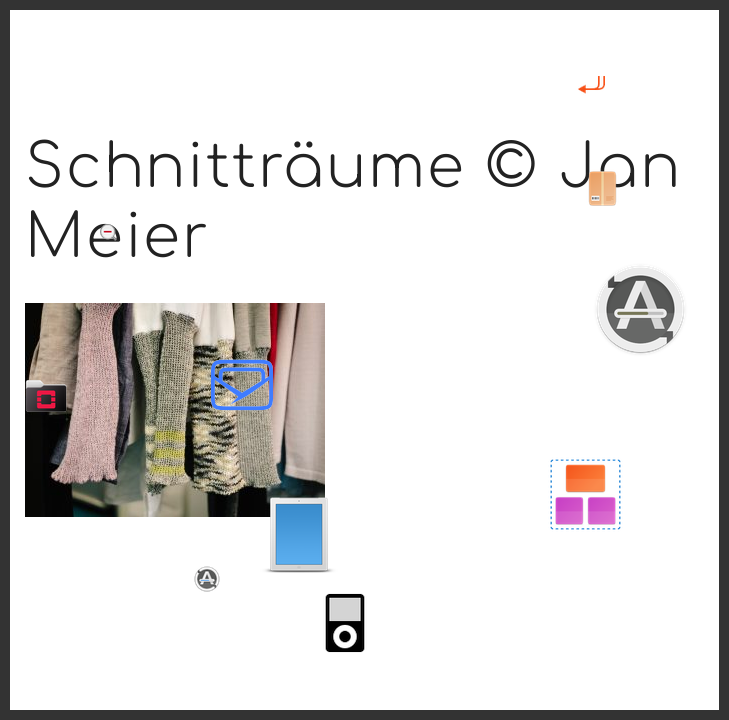  Describe the element at coordinates (591, 83) in the screenshot. I see `reply to all recipients of an email` at that location.